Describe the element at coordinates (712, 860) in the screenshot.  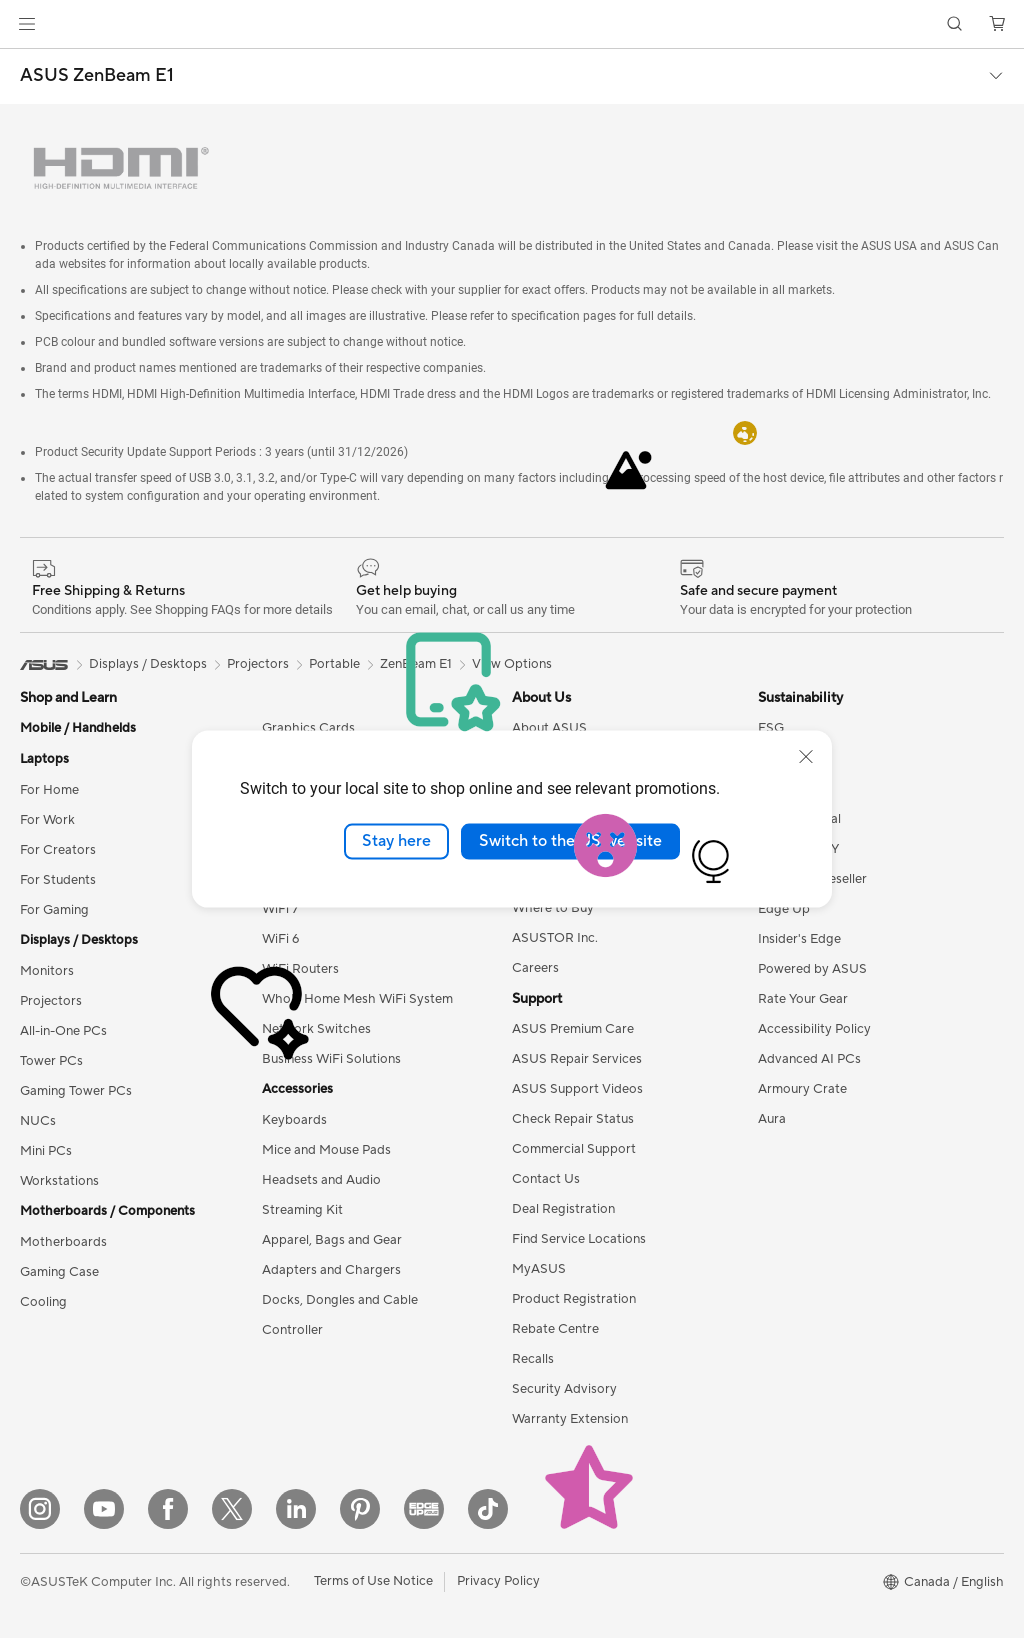
I see `access global or international settings` at that location.